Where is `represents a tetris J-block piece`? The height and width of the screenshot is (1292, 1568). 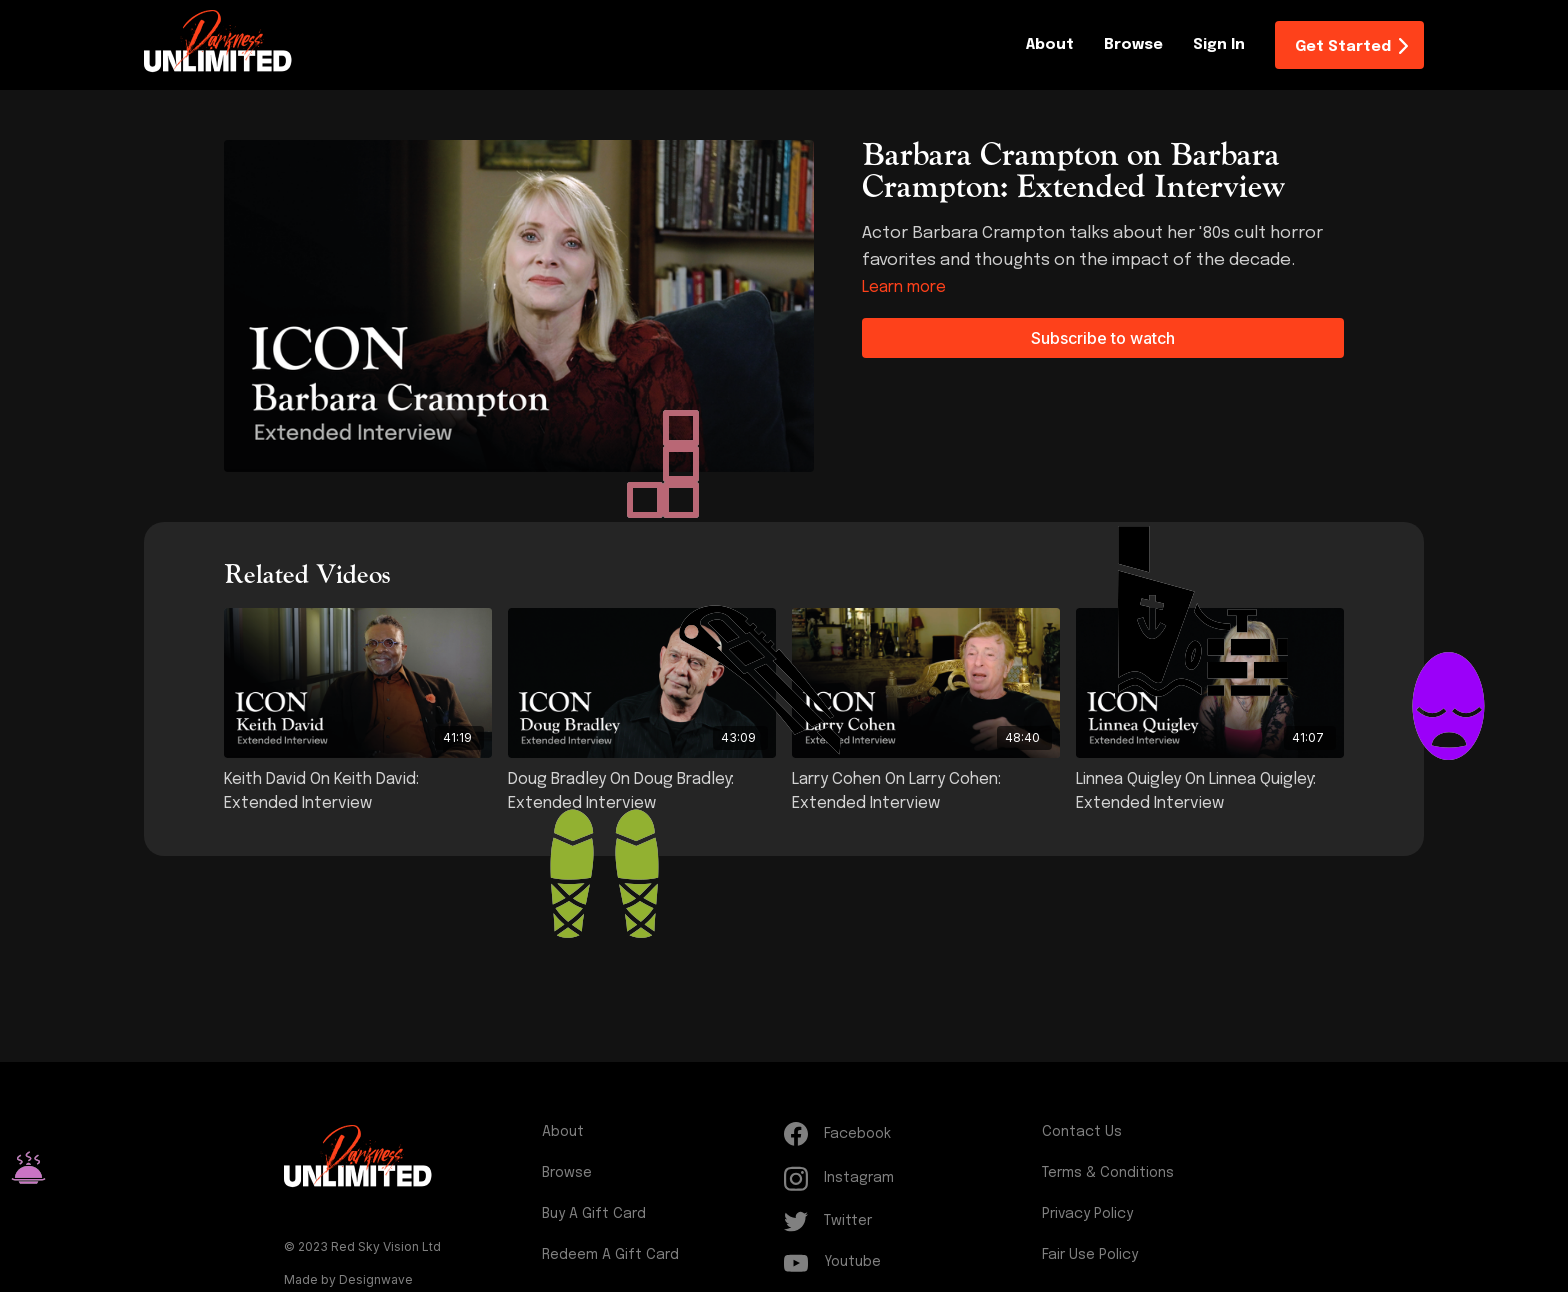
represents a tetris J-block piece is located at coordinates (663, 464).